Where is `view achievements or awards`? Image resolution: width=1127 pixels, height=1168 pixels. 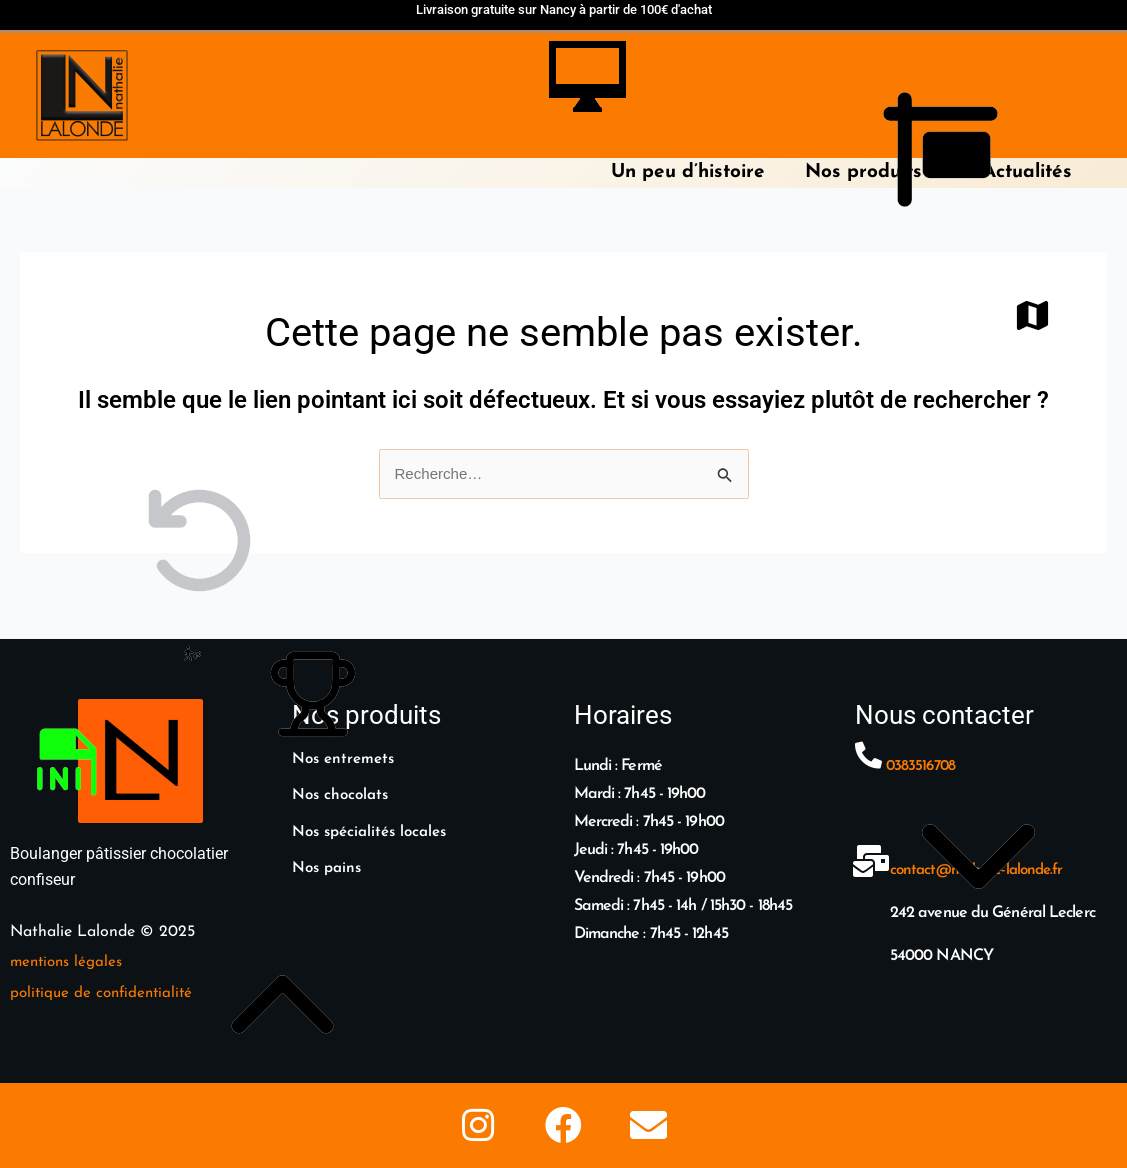
view achievements or awards is located at coordinates (313, 694).